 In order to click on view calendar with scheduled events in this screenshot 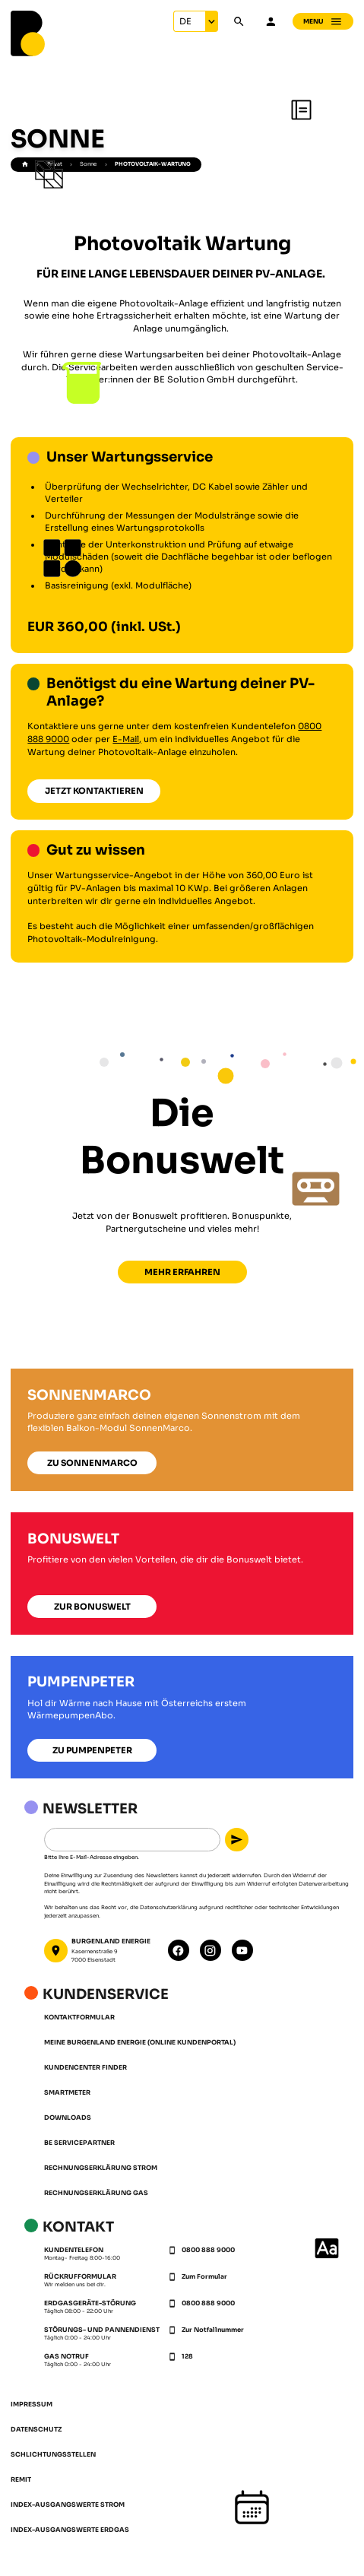, I will do `click(252, 2507)`.